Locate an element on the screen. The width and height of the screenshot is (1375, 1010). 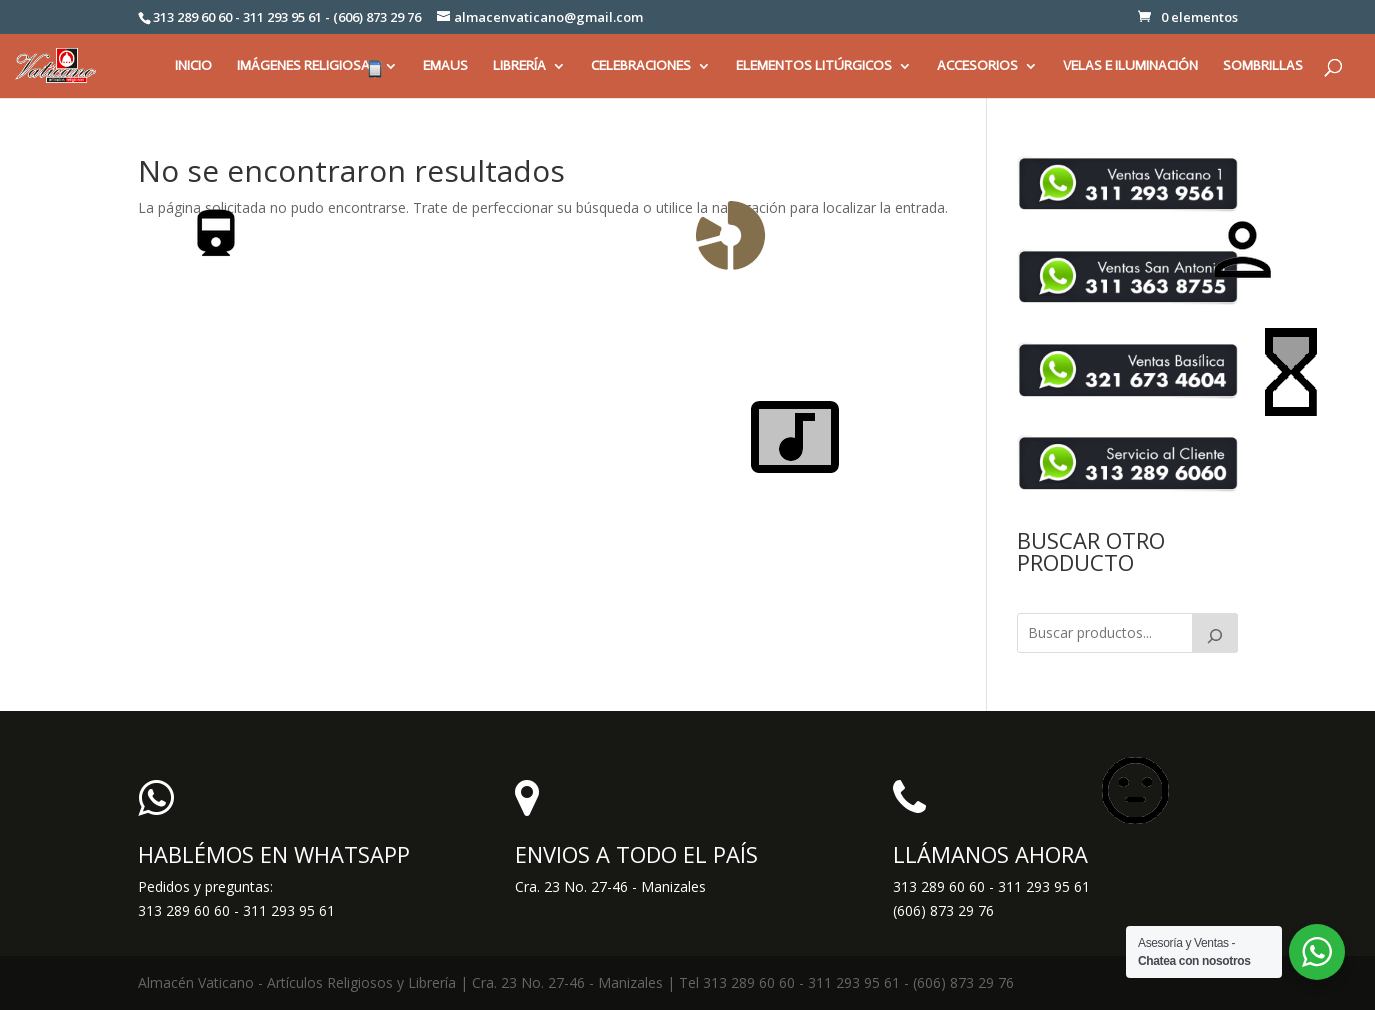
access SD card or memory card storage is located at coordinates (375, 69).